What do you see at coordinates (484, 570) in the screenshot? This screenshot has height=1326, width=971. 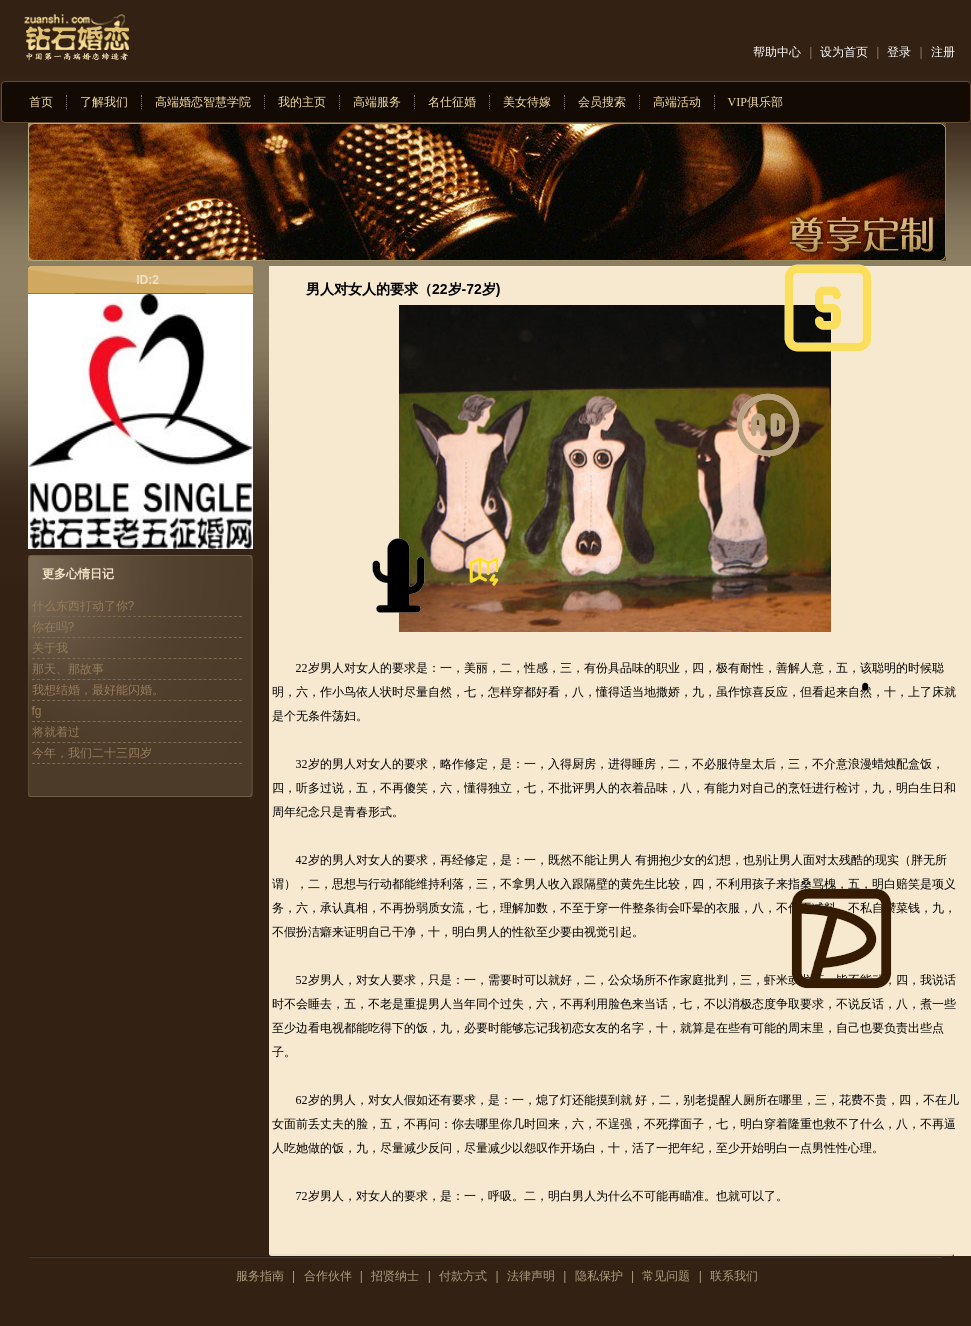 I see `find nearby charging stations` at bounding box center [484, 570].